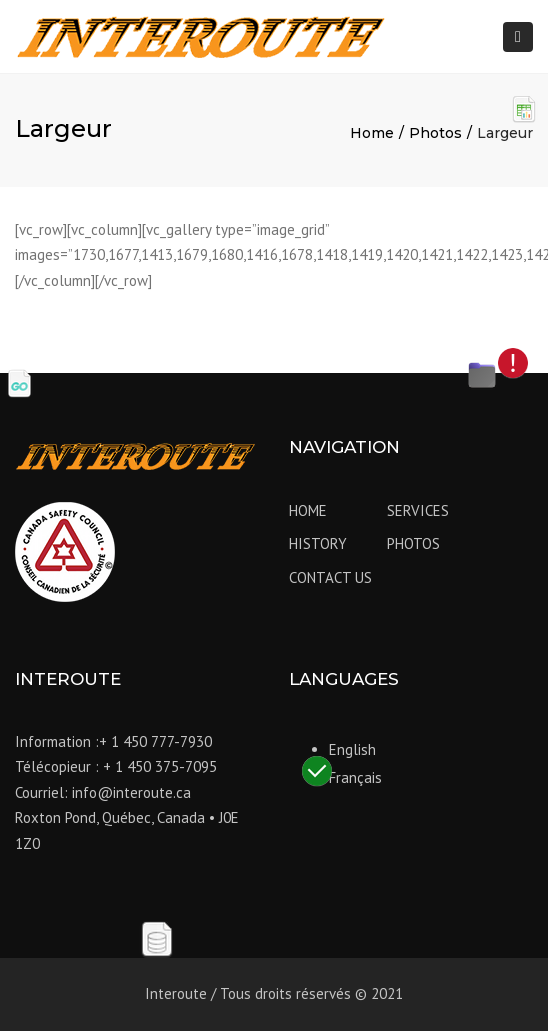  What do you see at coordinates (524, 109) in the screenshot?
I see `open a spreadsheet file` at bounding box center [524, 109].